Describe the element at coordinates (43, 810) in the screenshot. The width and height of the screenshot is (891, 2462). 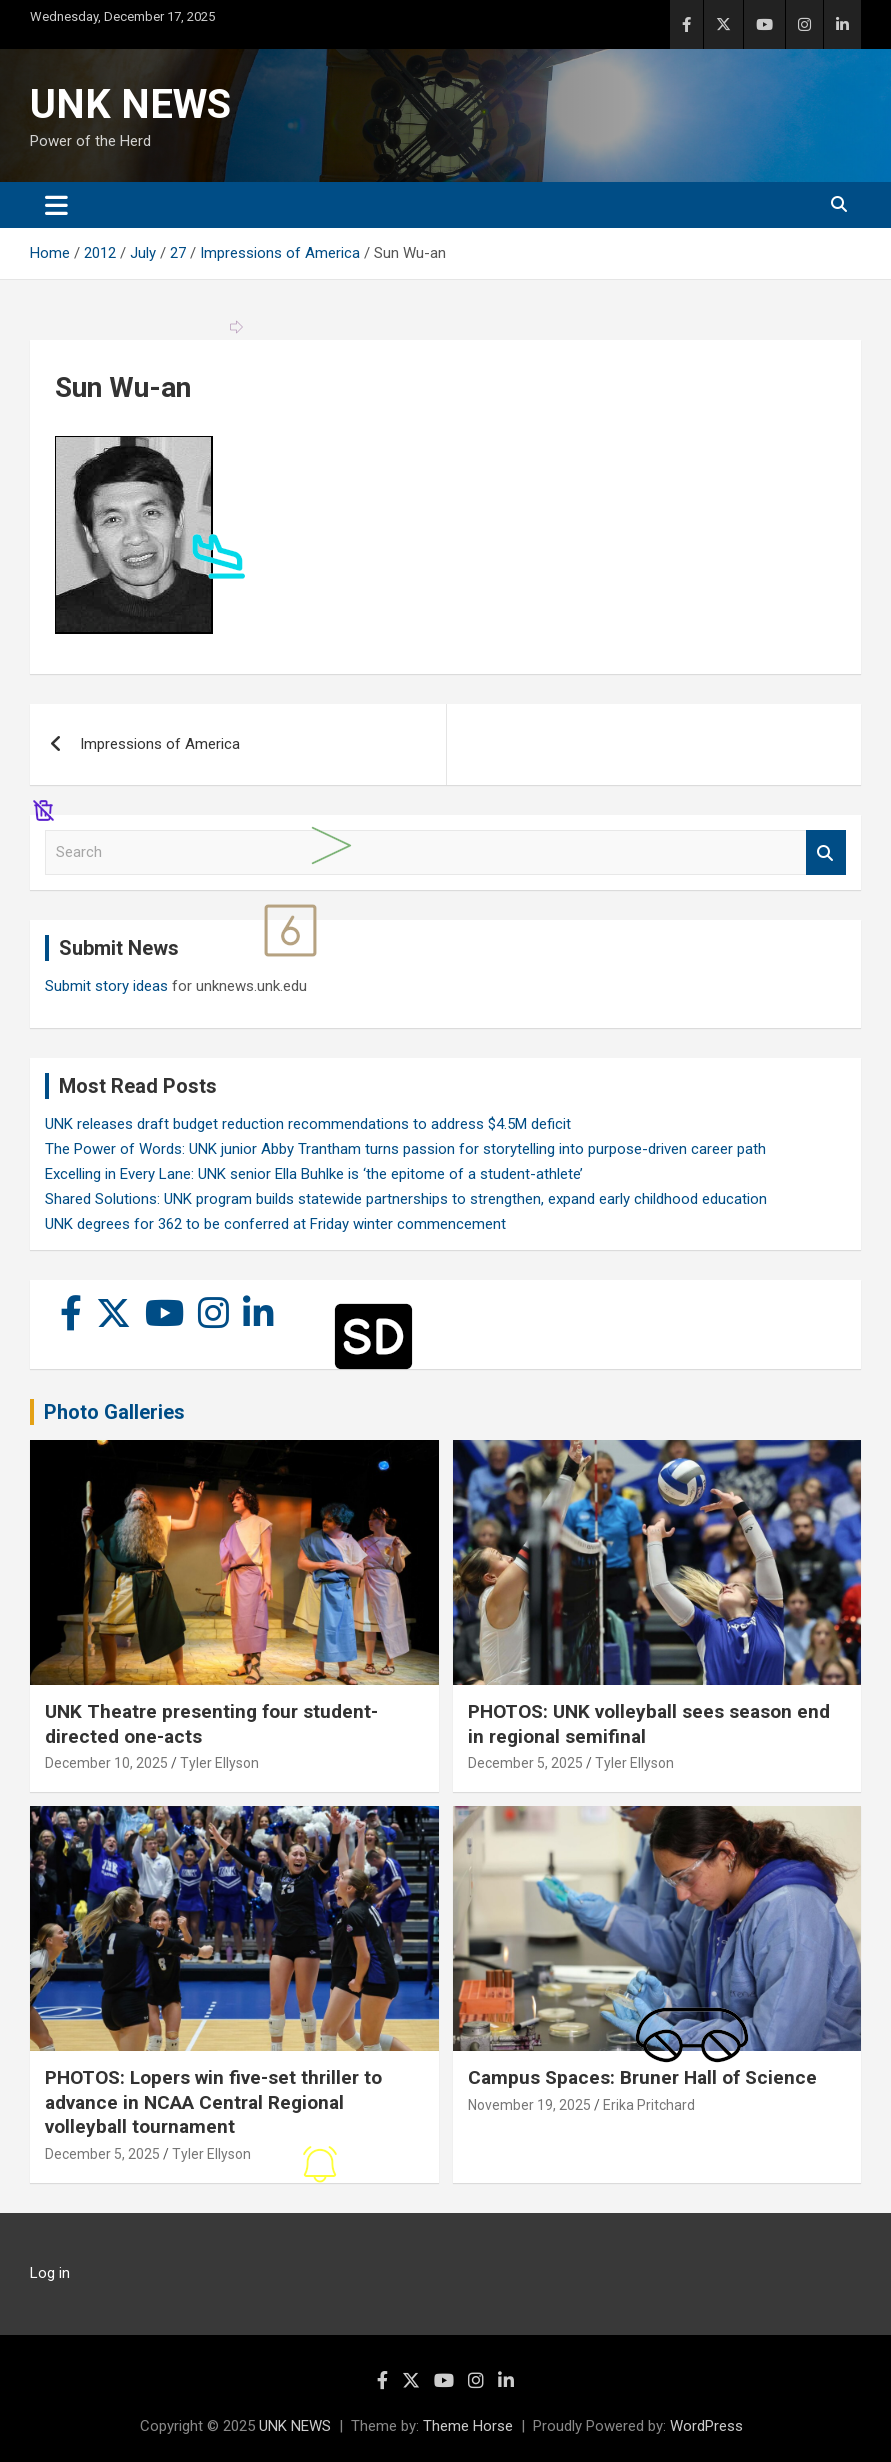
I see `delete function is disabled or unavailable` at that location.